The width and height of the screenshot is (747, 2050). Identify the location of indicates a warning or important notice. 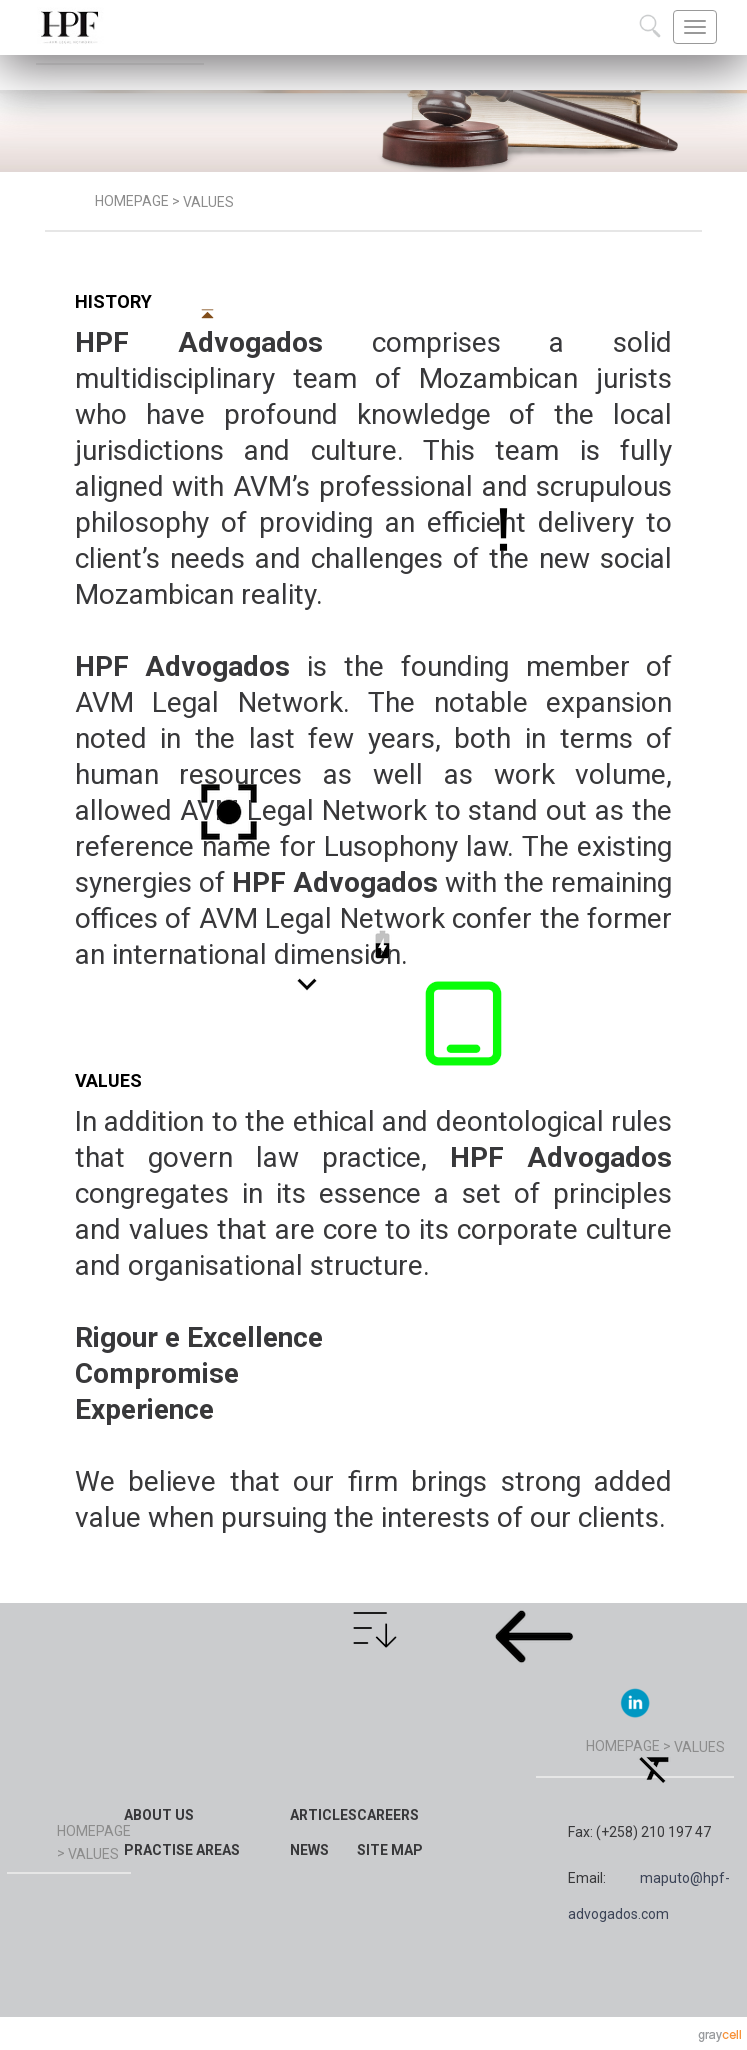
(503, 529).